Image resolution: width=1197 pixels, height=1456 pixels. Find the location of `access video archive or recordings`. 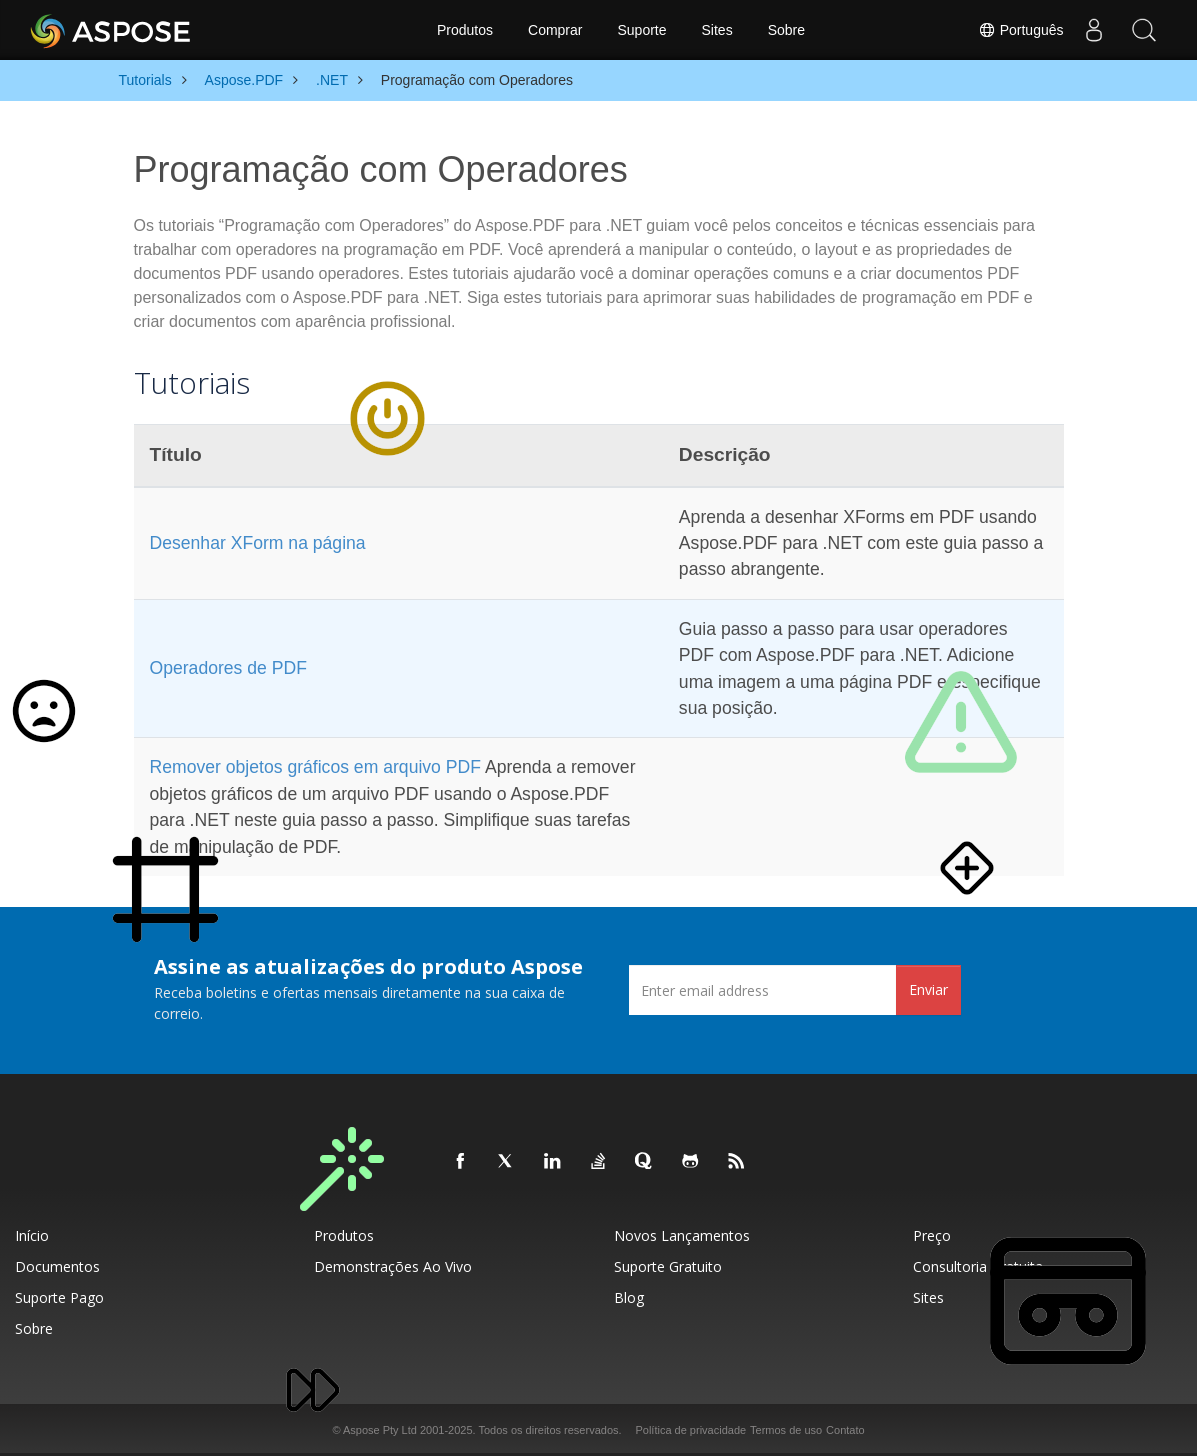

access video archive or recordings is located at coordinates (1068, 1301).